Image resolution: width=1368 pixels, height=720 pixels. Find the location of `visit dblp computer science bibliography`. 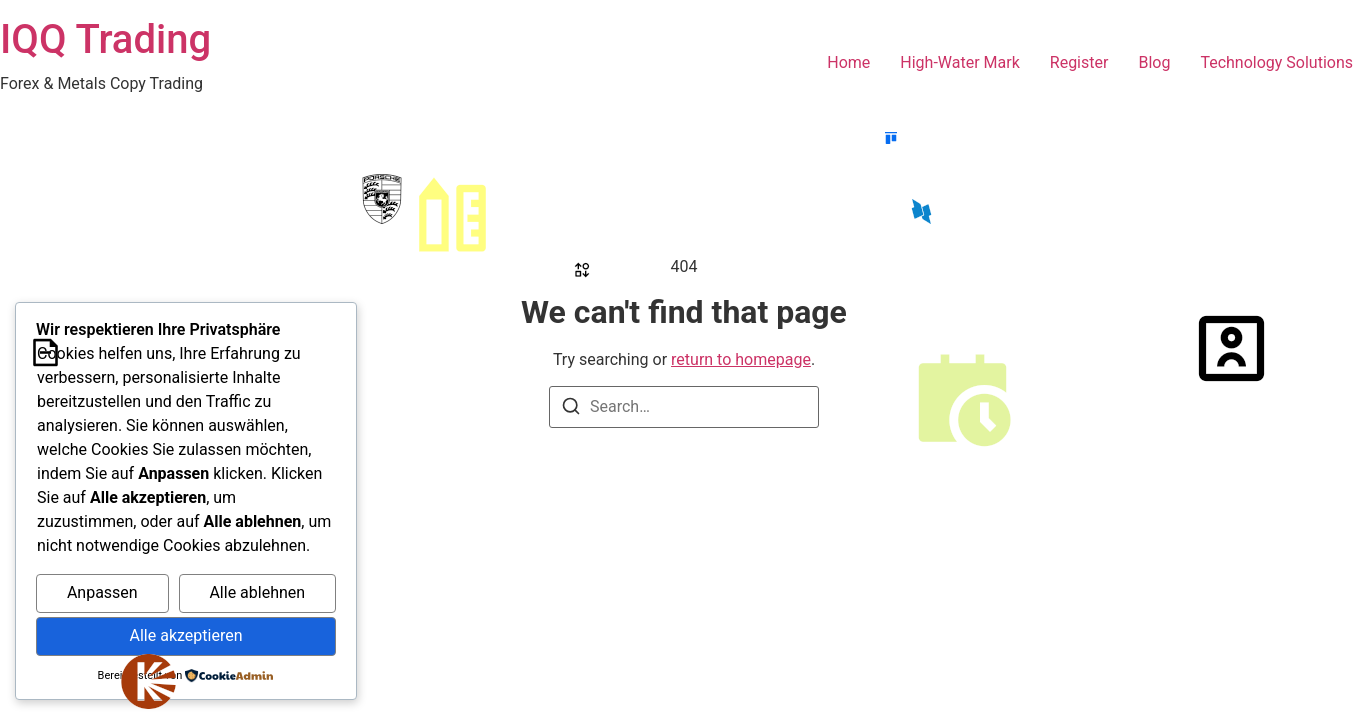

visit dblp computer science bibliography is located at coordinates (921, 211).